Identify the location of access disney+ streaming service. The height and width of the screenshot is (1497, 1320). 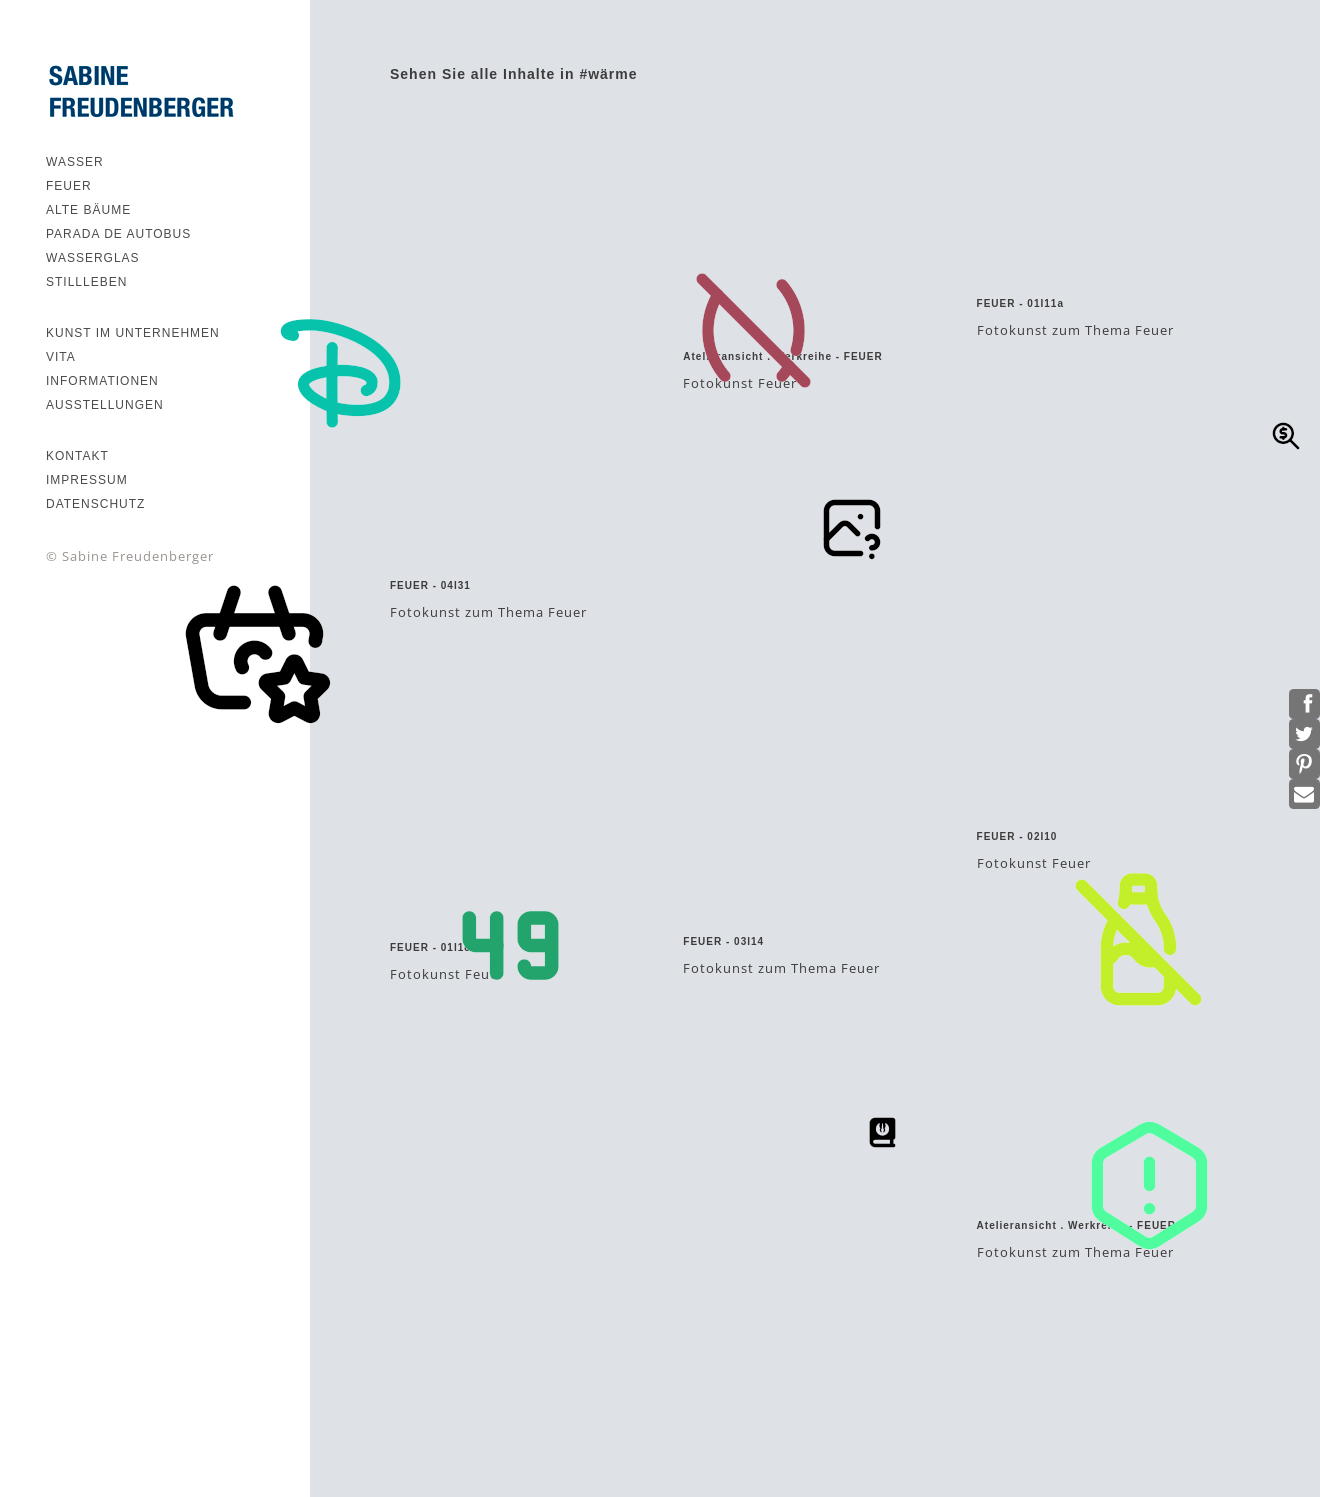
(343, 370).